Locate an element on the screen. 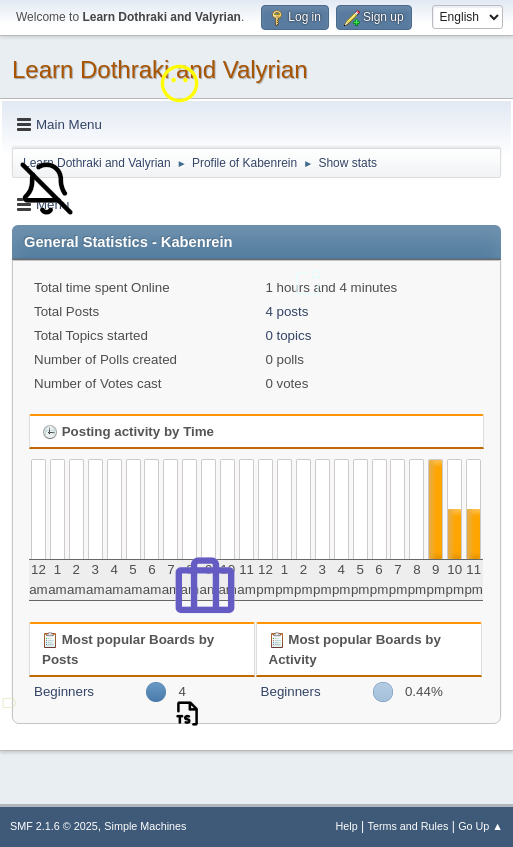  a TypeScript file is located at coordinates (187, 713).